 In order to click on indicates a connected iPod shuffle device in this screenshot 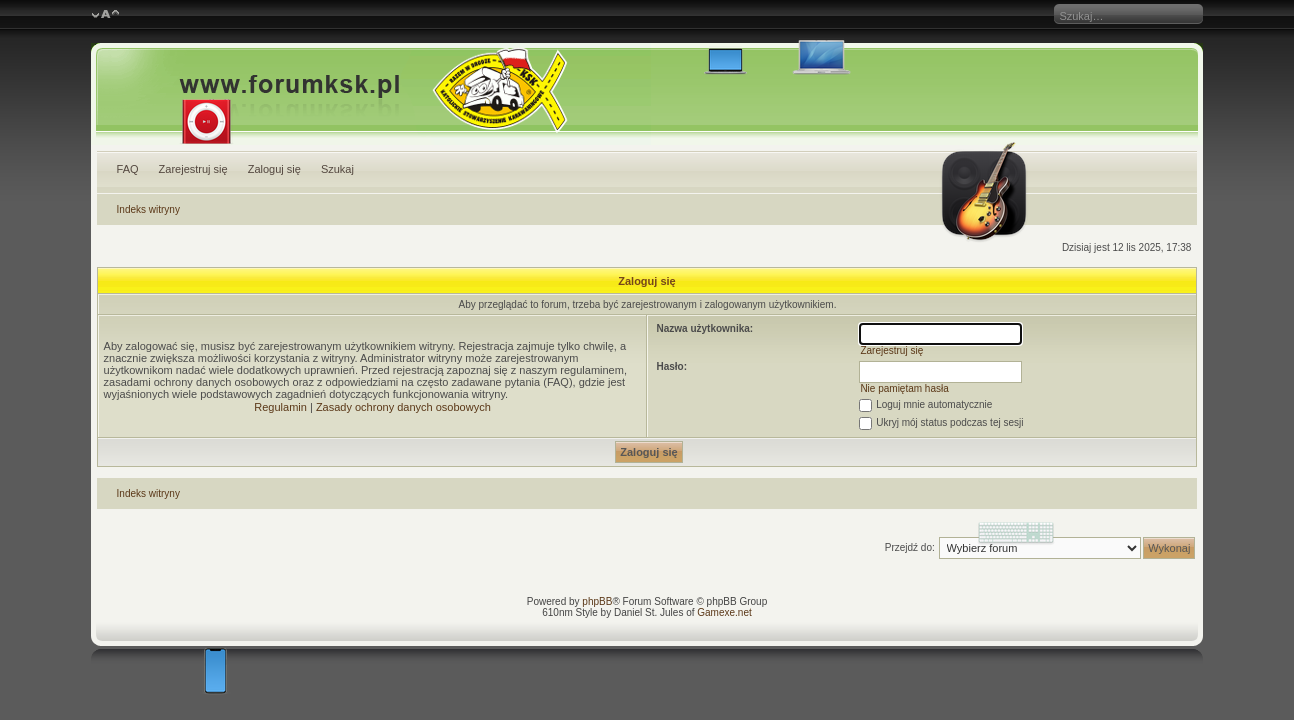, I will do `click(206, 121)`.